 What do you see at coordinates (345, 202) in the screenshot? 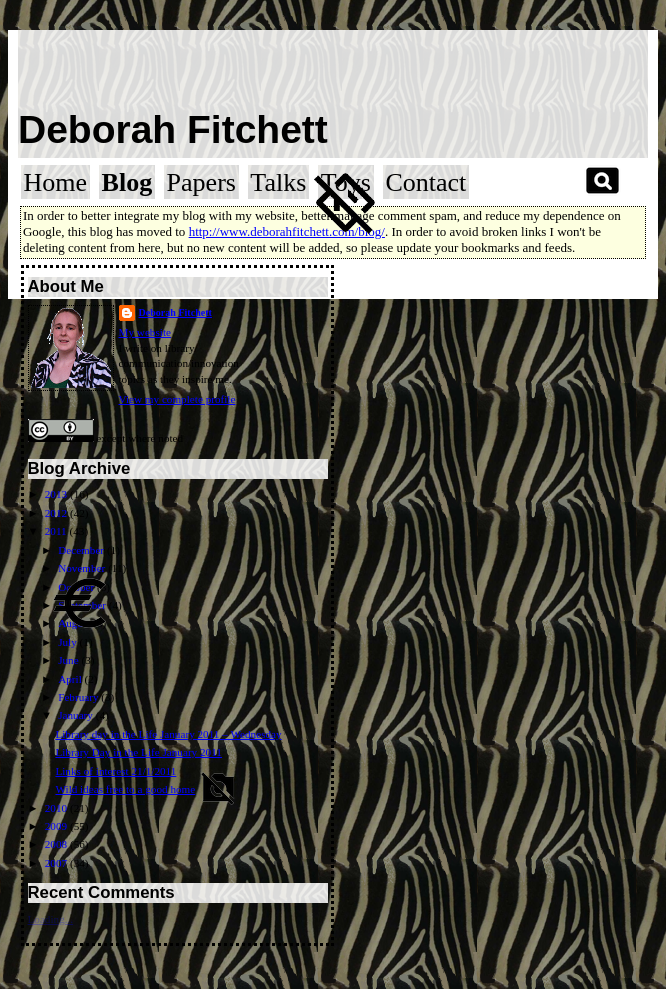
I see `disable navigation or directions` at bounding box center [345, 202].